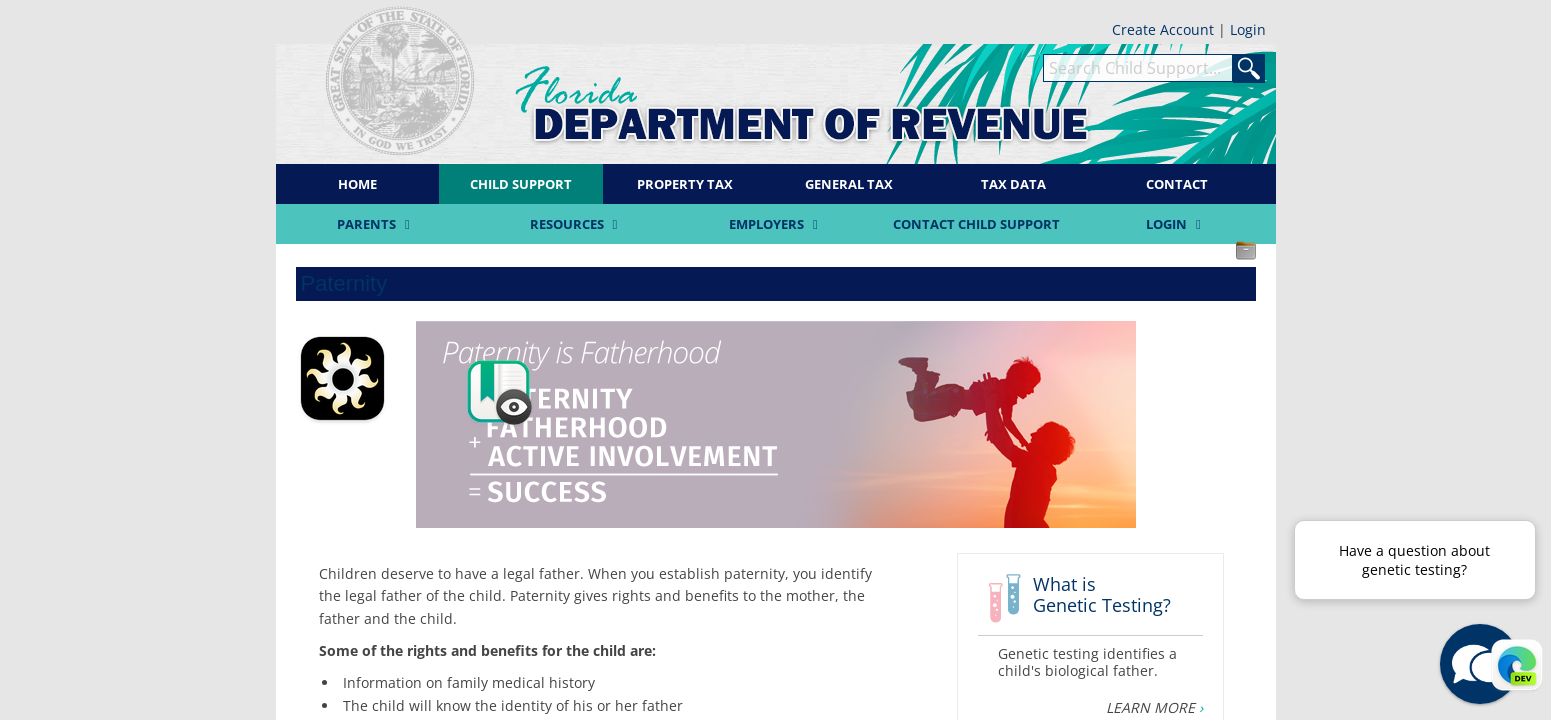 Image resolution: width=1551 pixels, height=720 pixels. What do you see at coordinates (498, 391) in the screenshot?
I see `open calibre e-book viewer` at bounding box center [498, 391].